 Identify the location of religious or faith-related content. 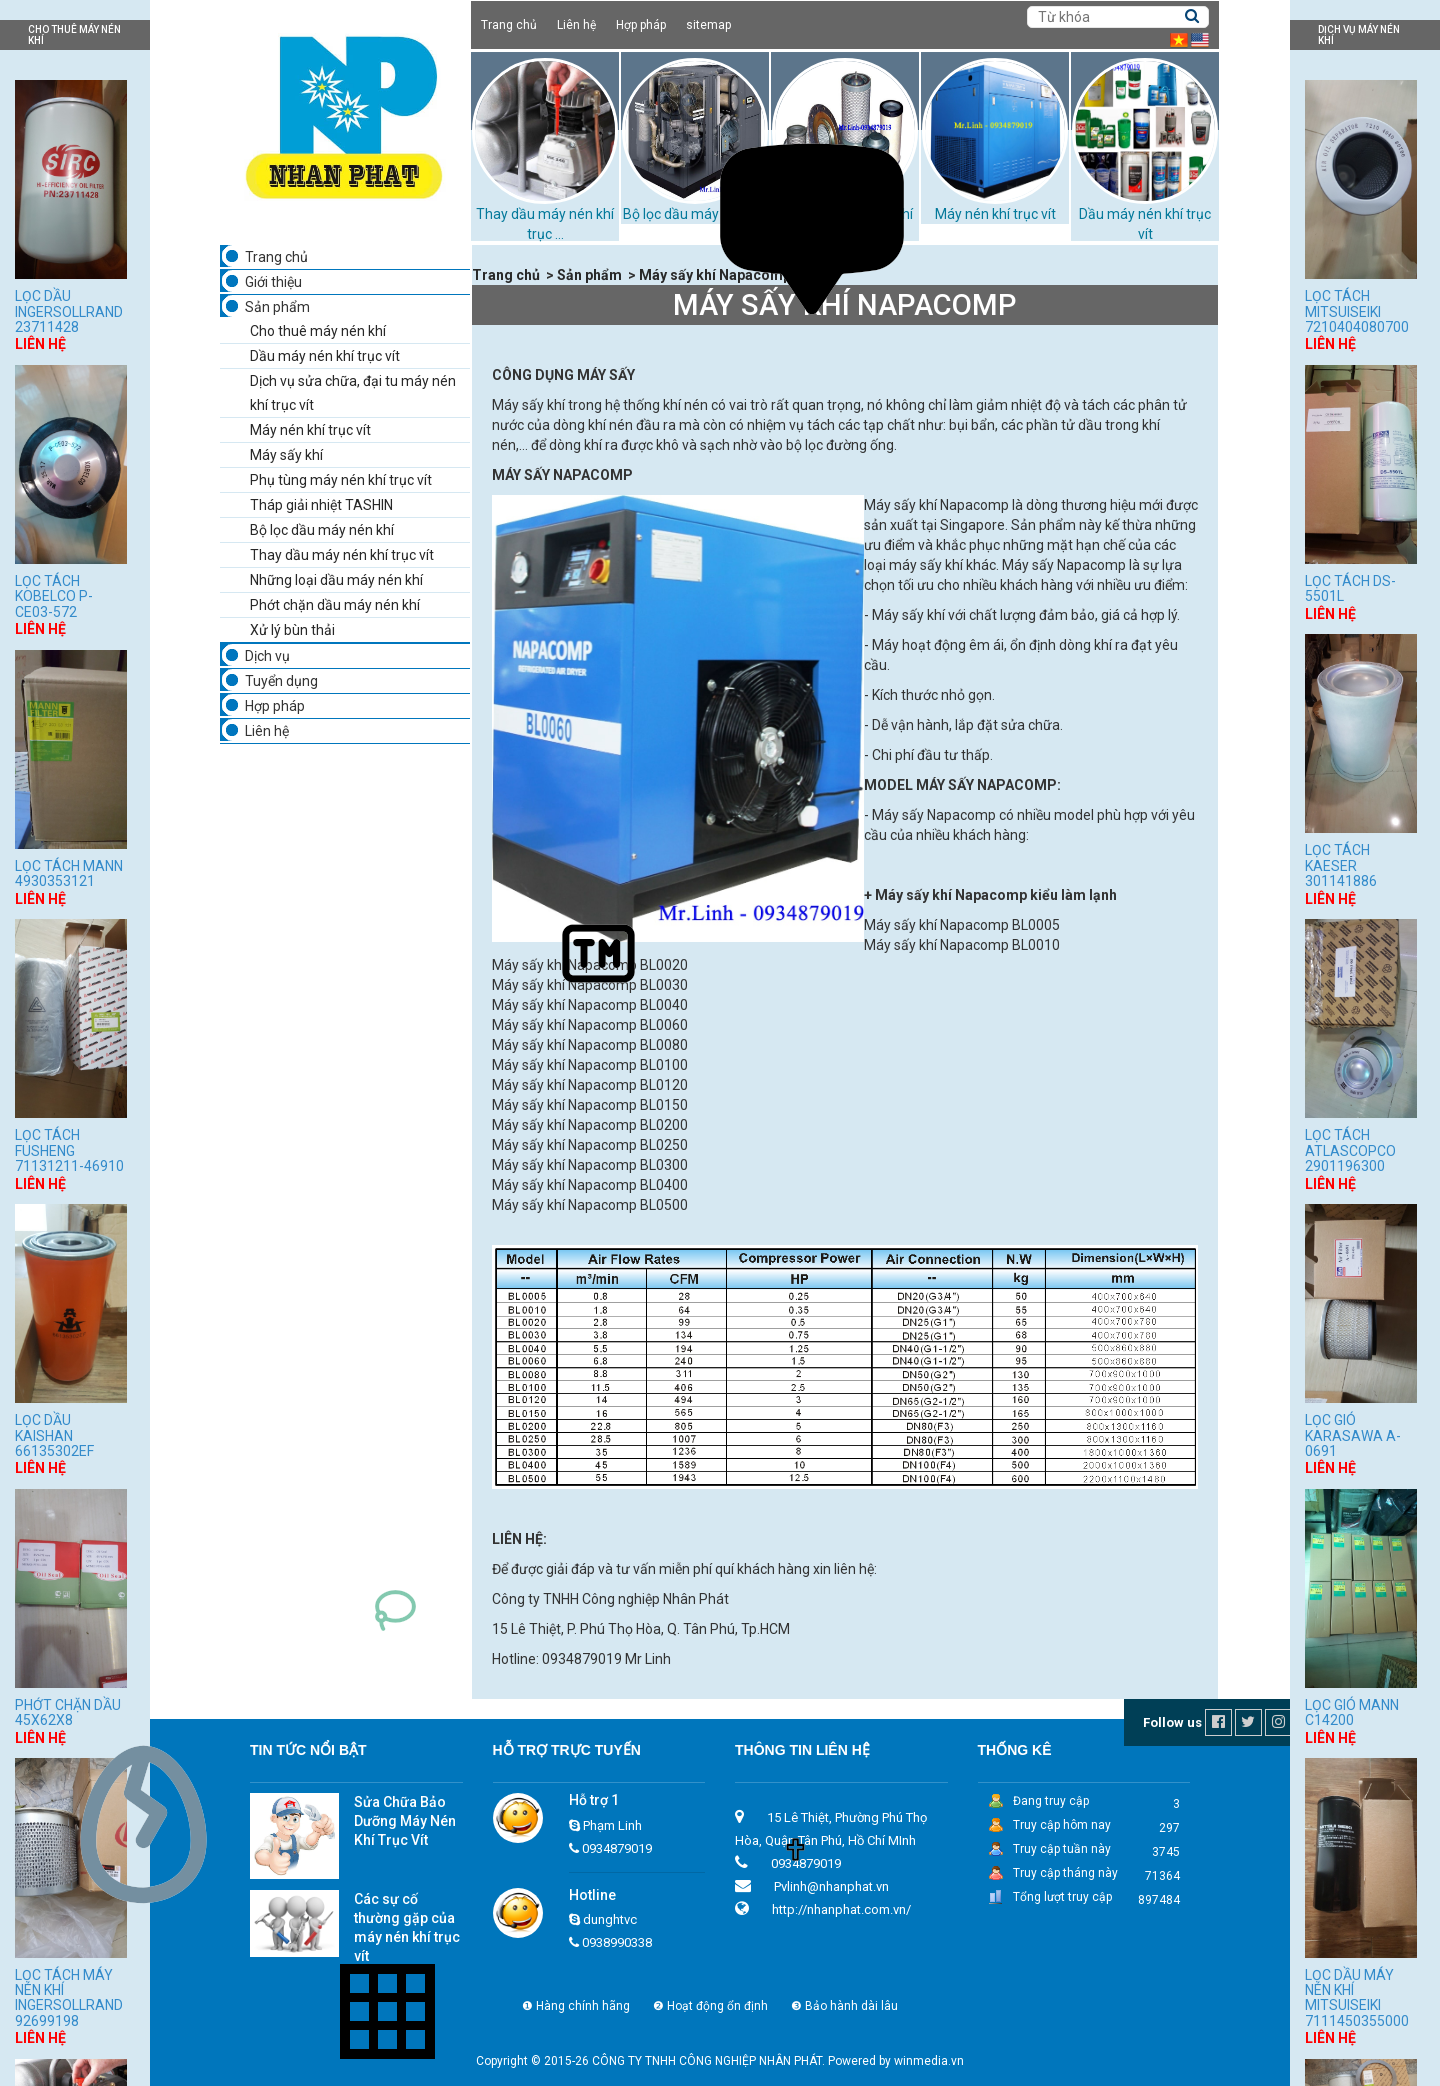
(795, 1849).